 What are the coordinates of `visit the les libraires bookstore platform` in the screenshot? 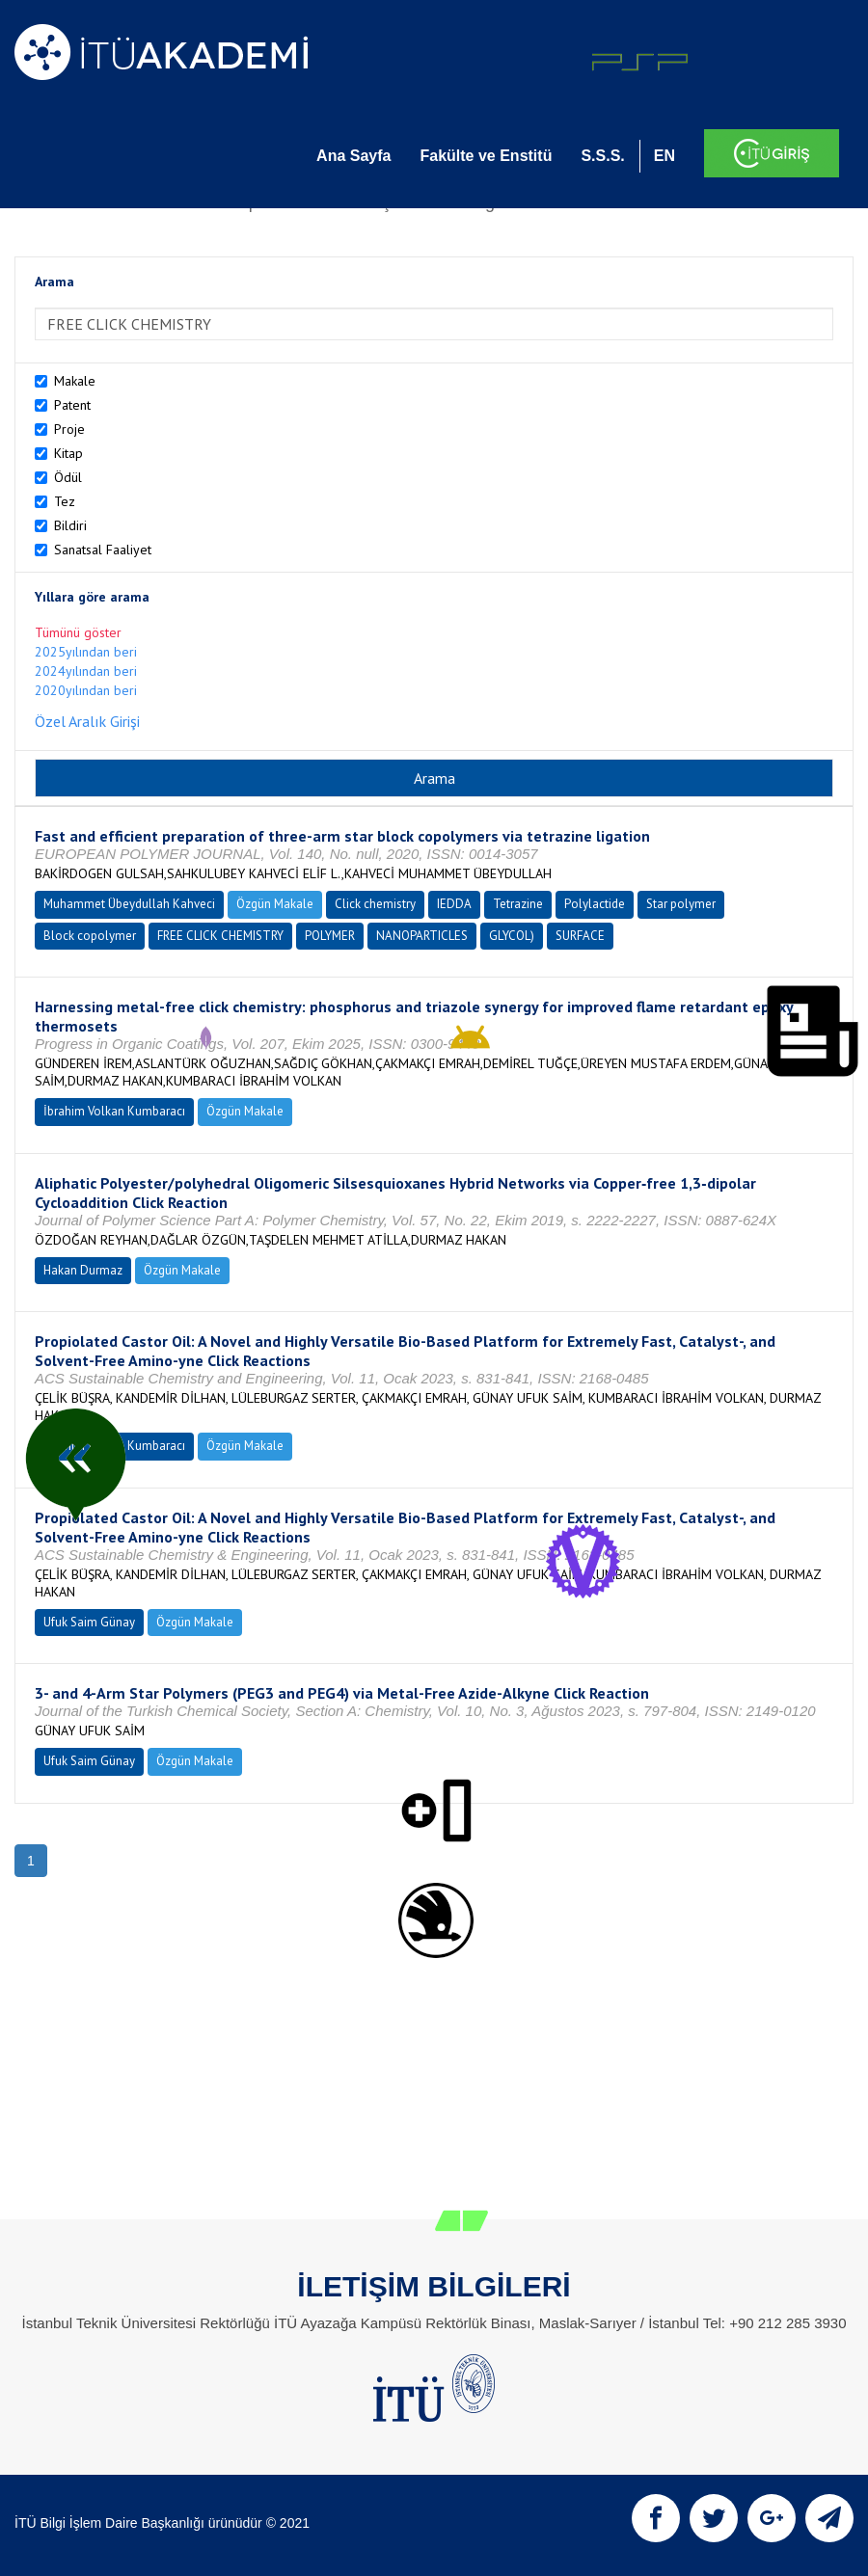 It's located at (75, 1464).